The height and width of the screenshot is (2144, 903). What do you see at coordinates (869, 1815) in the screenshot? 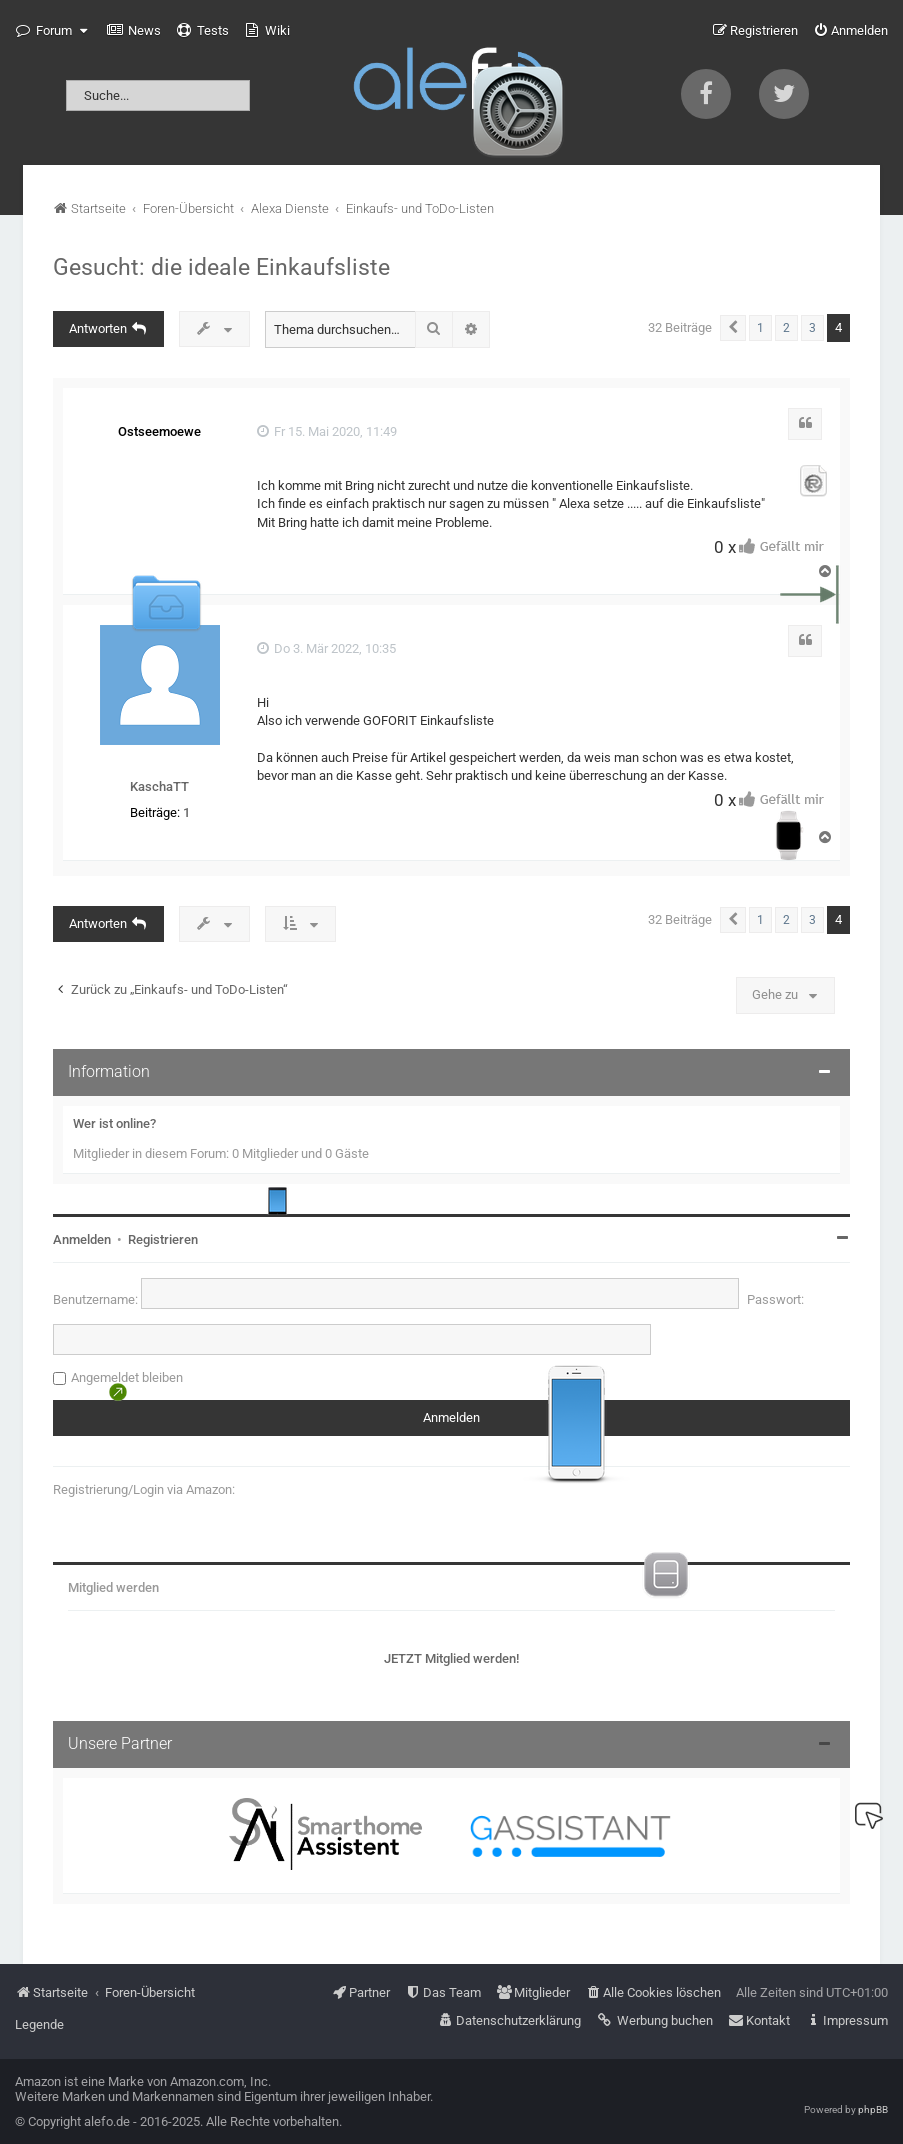
I see `access pointer and cursor accessibility settings` at bounding box center [869, 1815].